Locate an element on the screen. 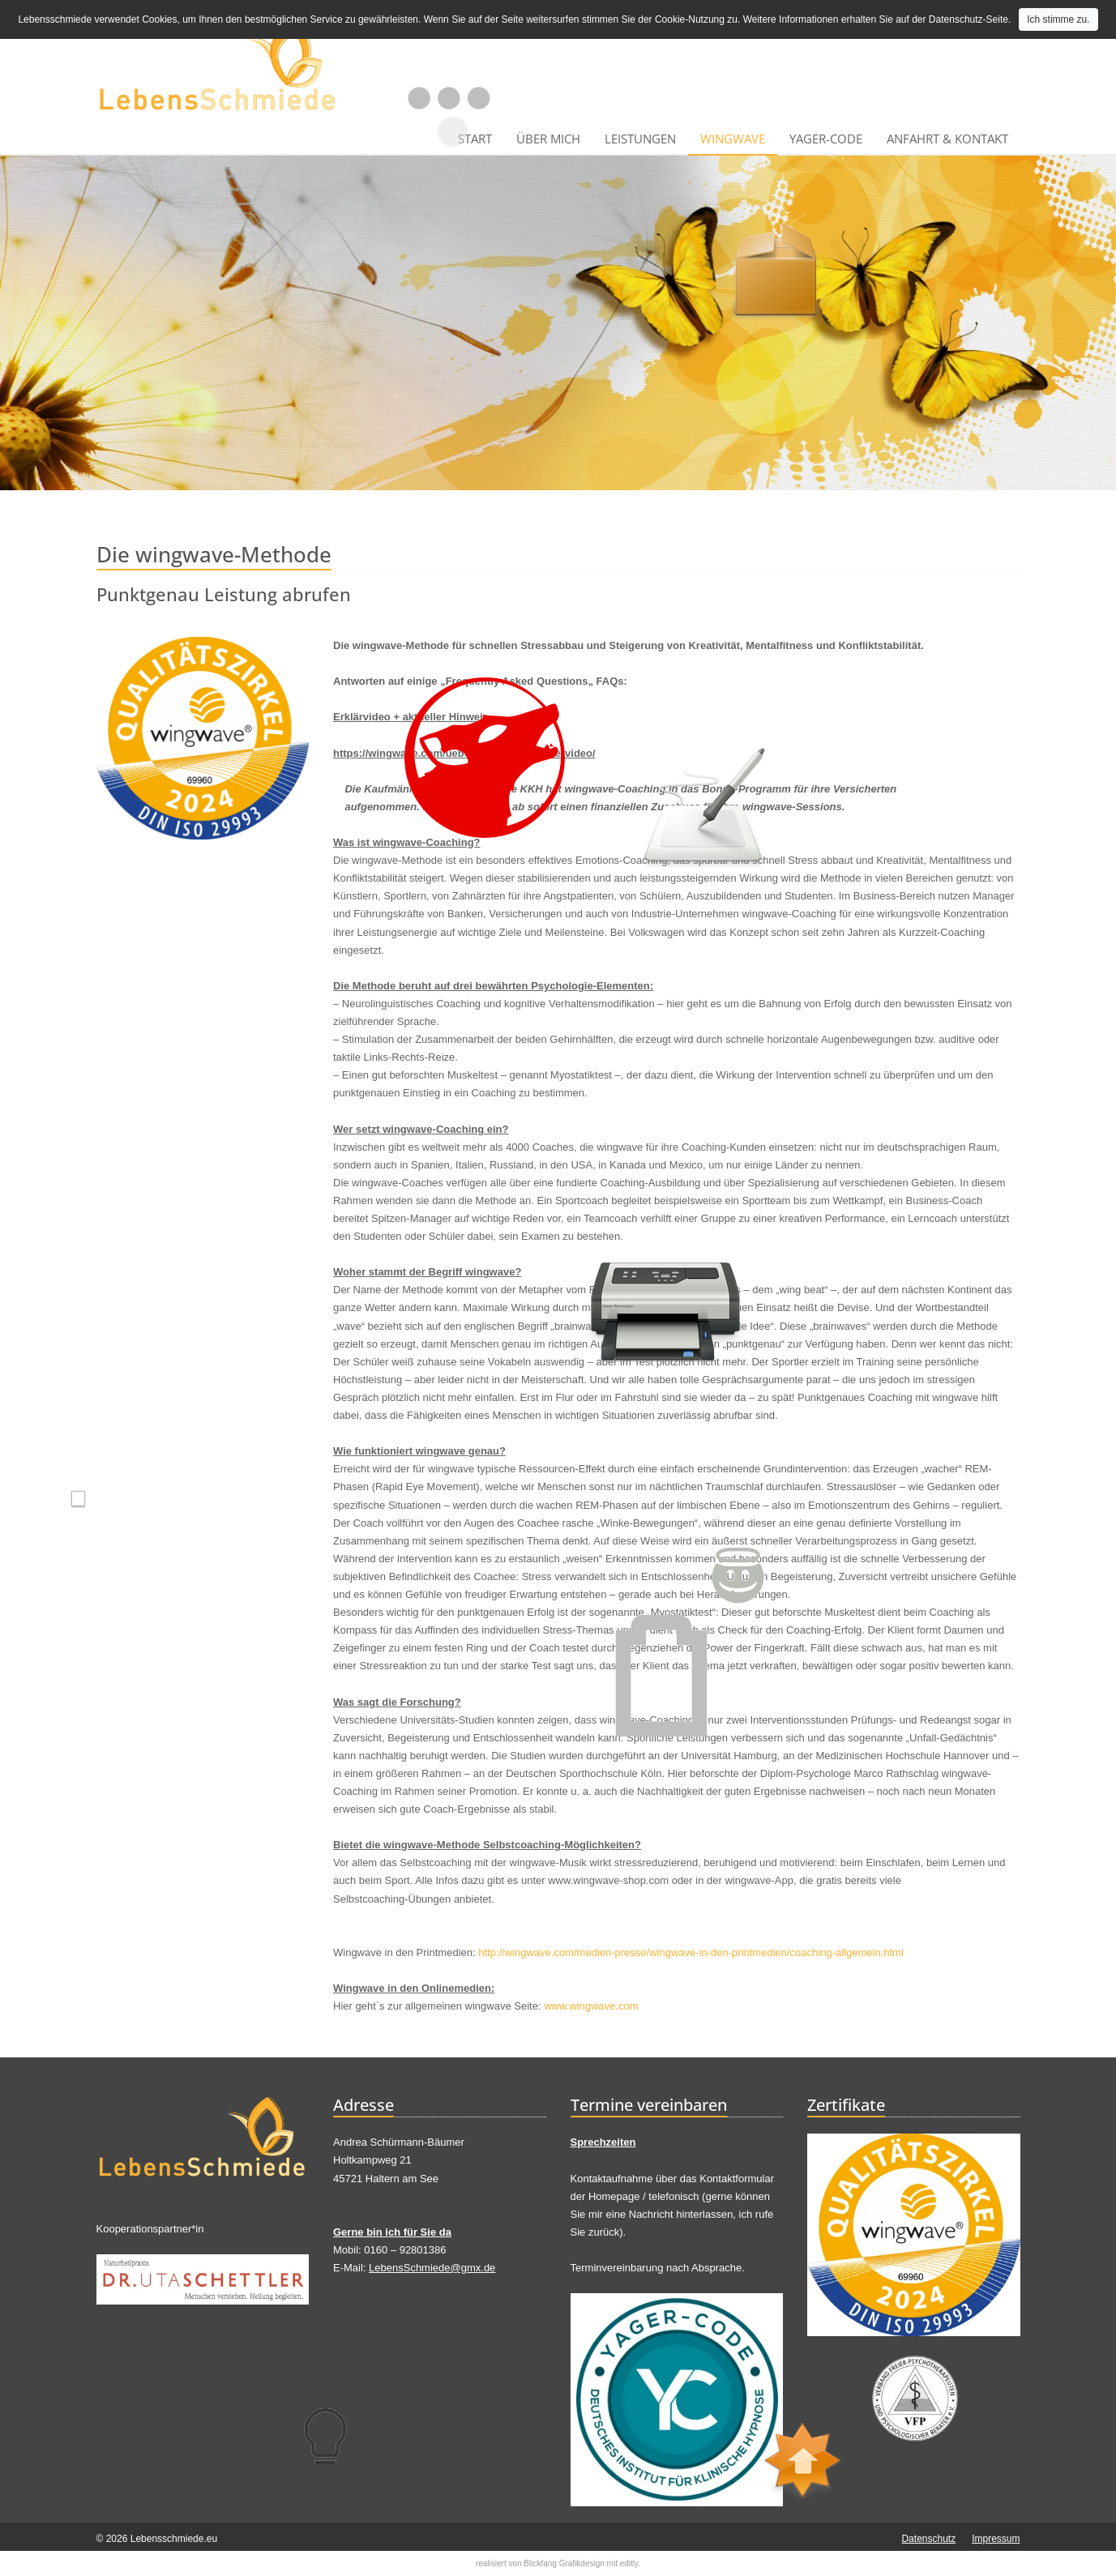  indicates battery is empty or critically low is located at coordinates (661, 1676).